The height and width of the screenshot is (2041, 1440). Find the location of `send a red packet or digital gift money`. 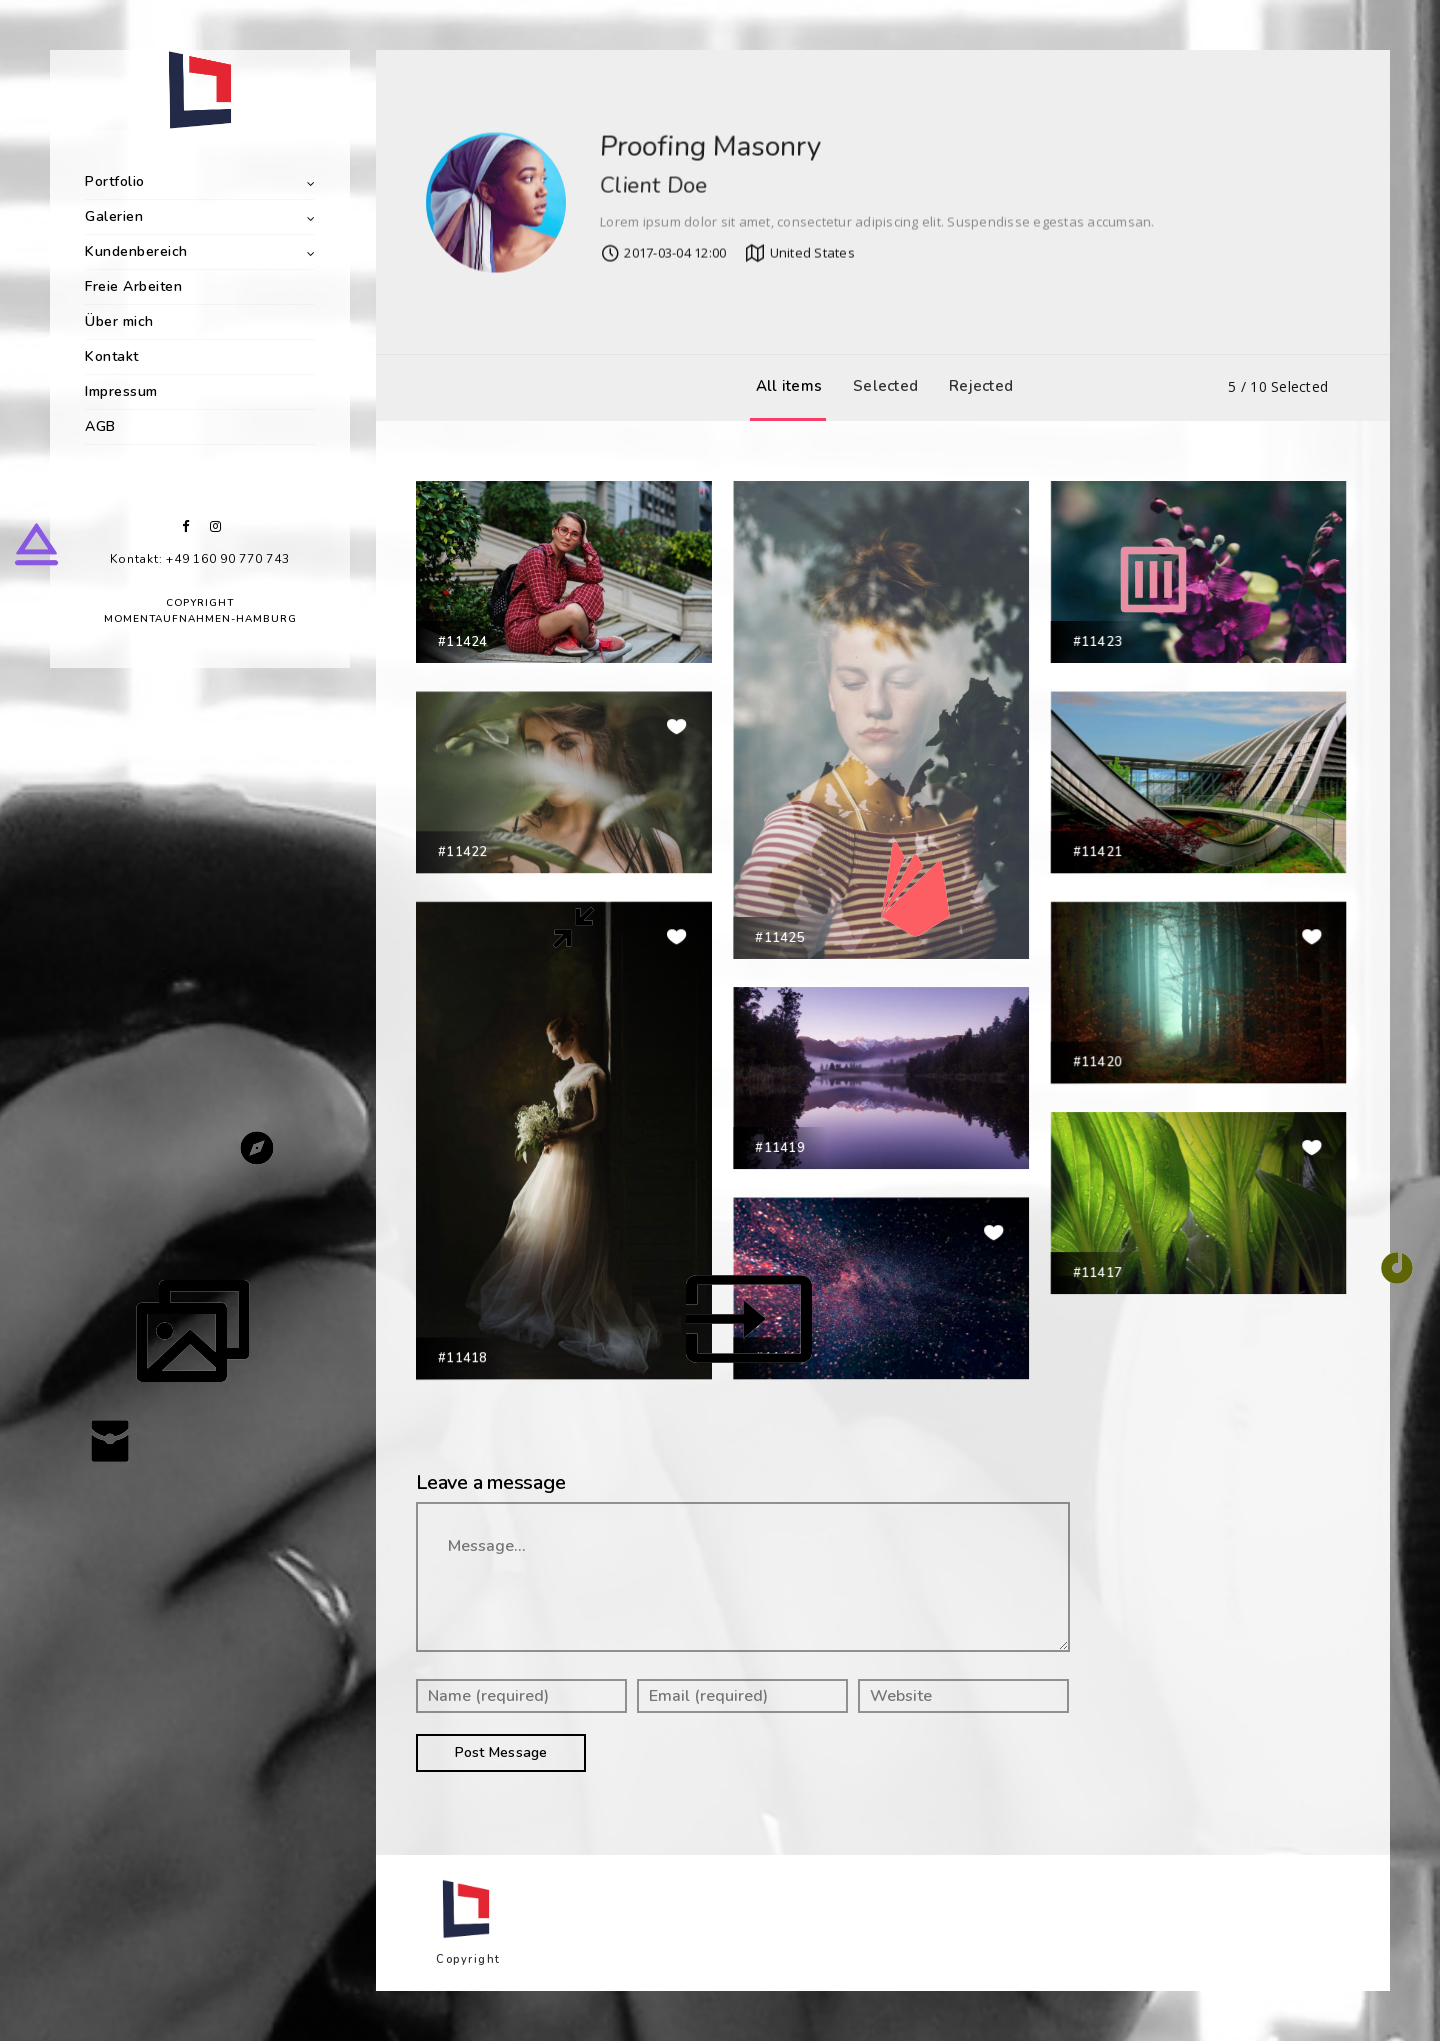

send a red packet or digital gift money is located at coordinates (110, 1441).